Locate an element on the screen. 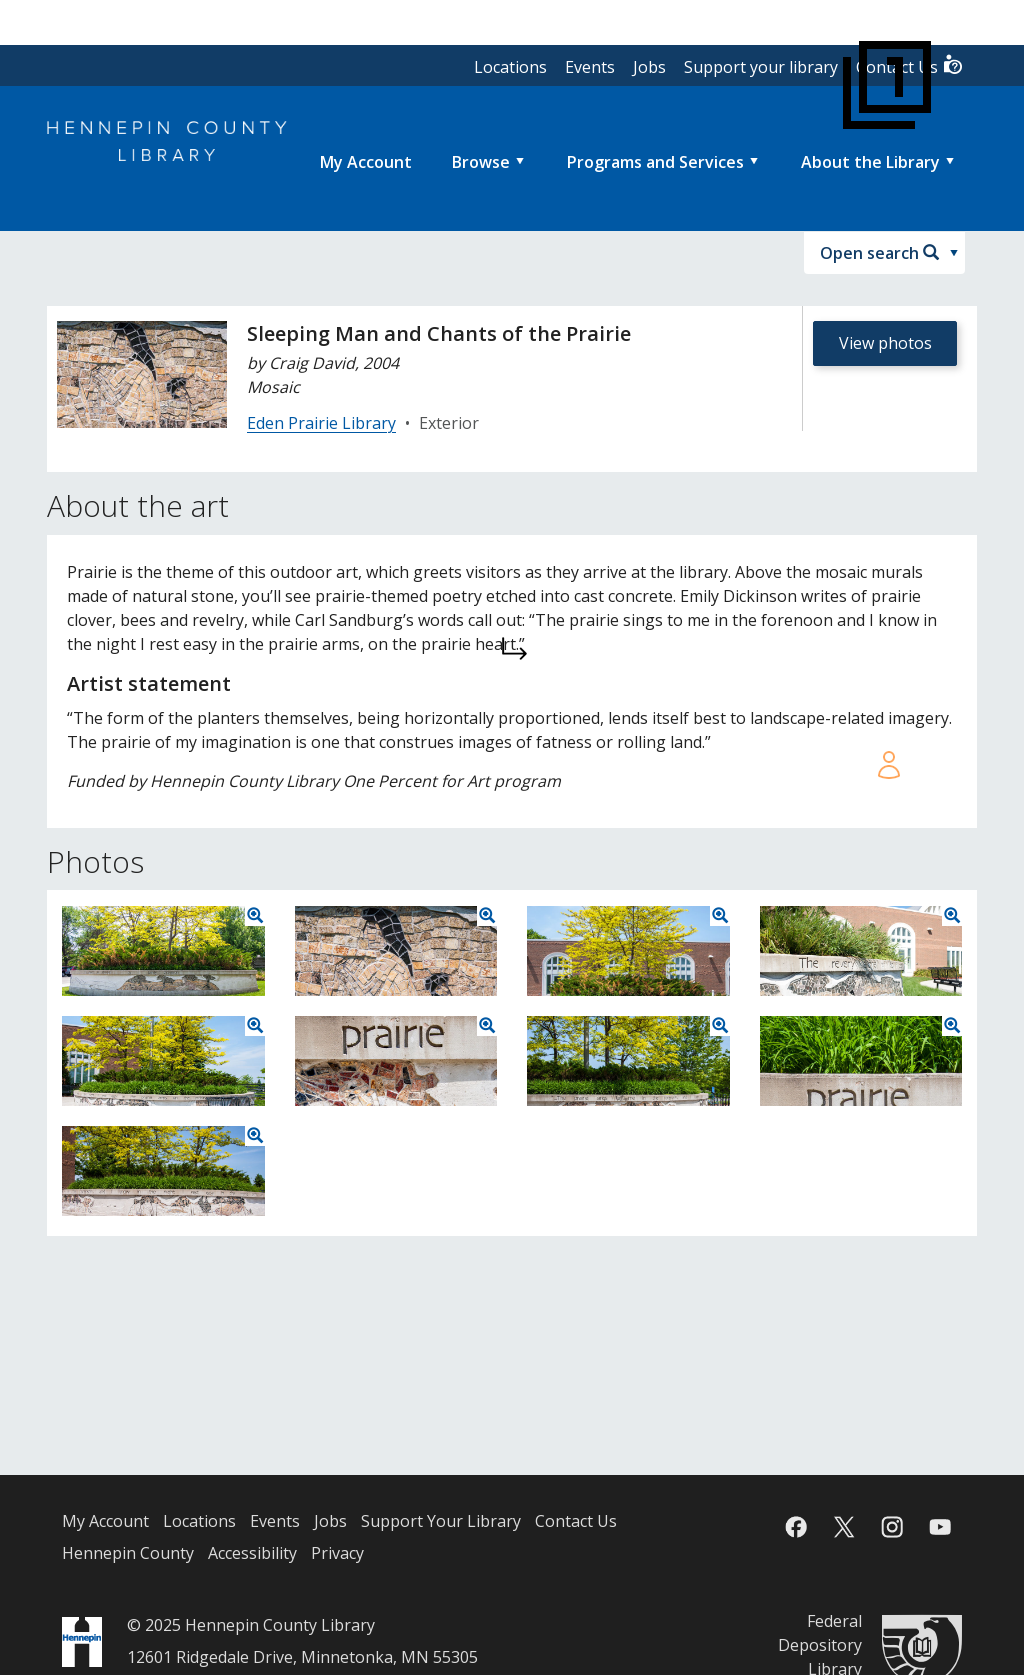  indicates first item in a numbered sequence or filter is located at coordinates (887, 85).